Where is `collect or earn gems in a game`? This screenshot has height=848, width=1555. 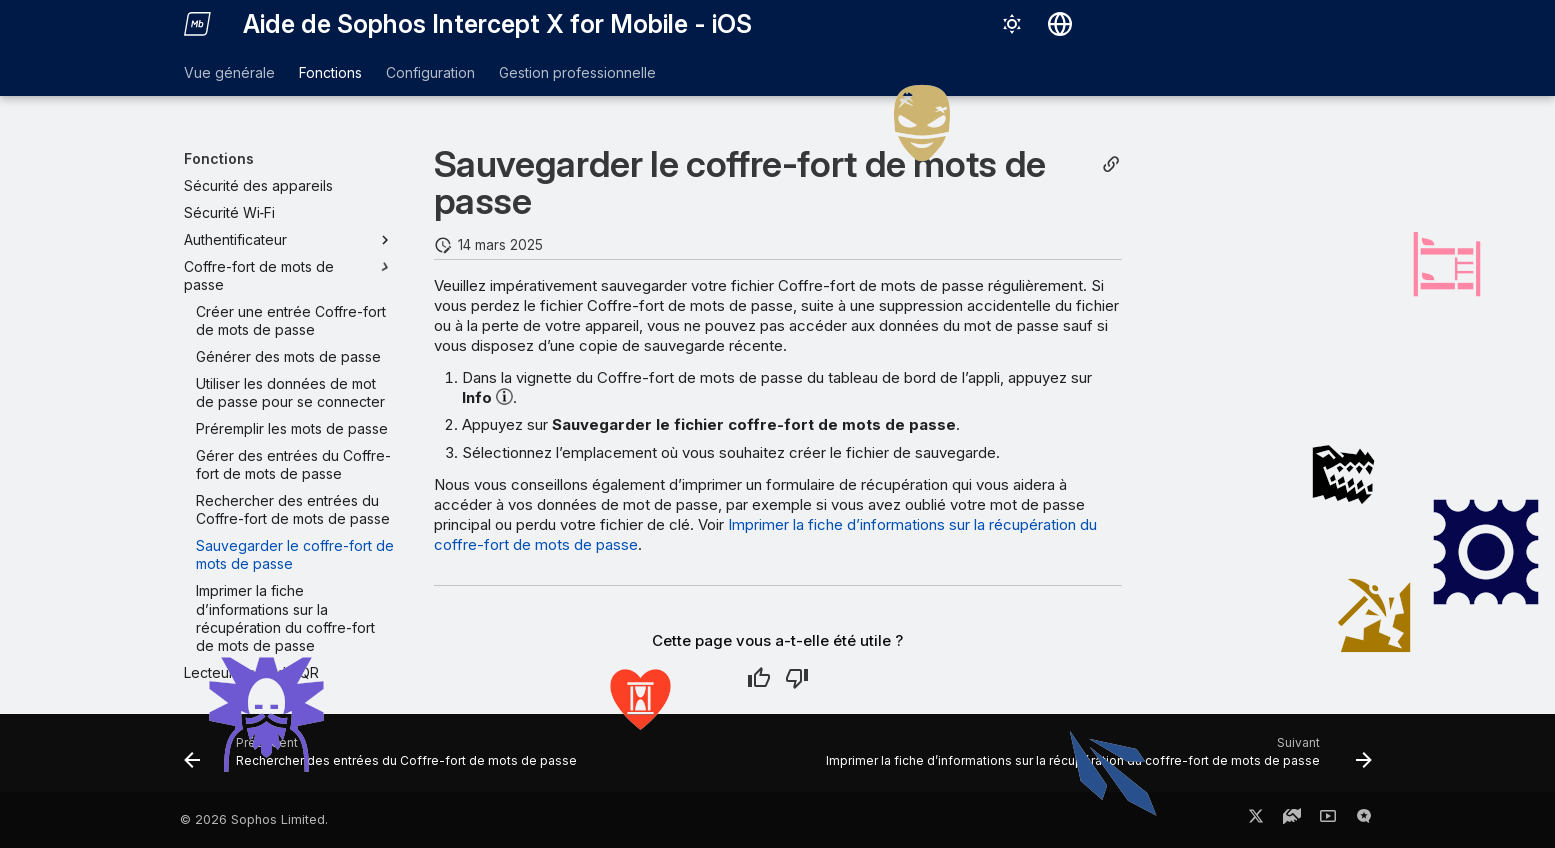 collect or earn gems in a game is located at coordinates (1112, 772).